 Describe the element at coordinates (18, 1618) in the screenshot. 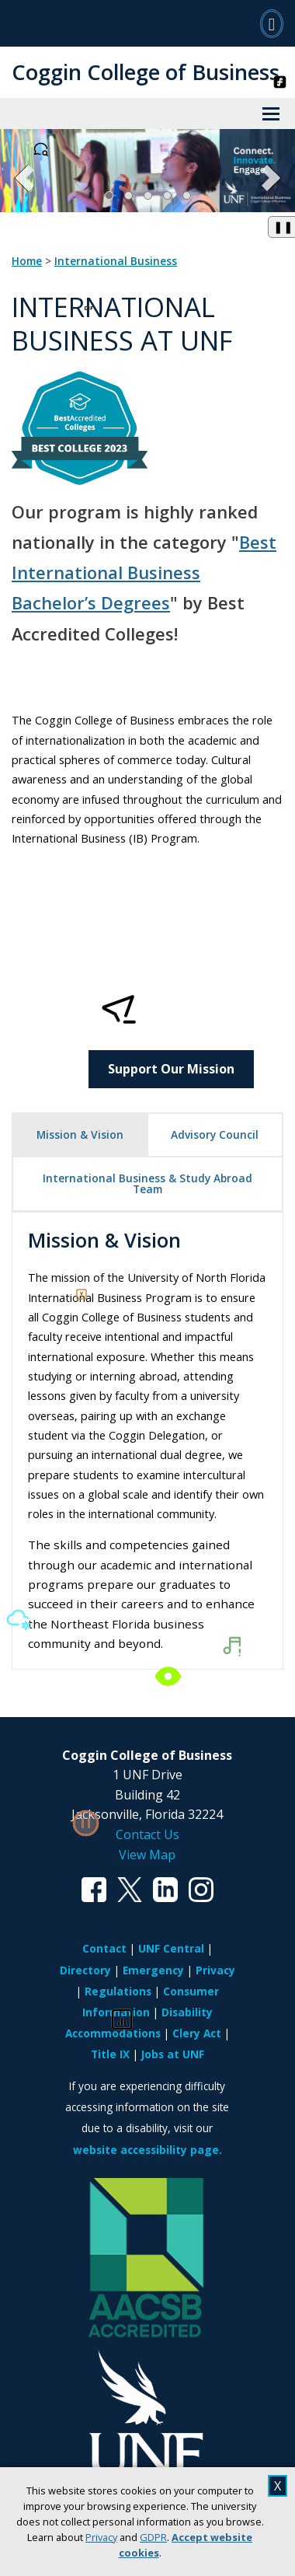

I see `access cloud service settings` at that location.